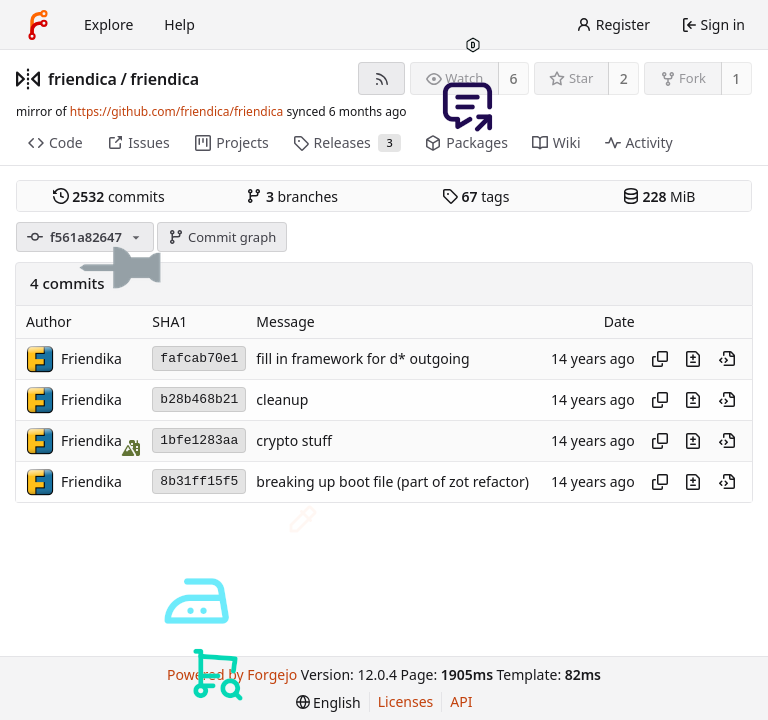 The image size is (768, 720). Describe the element at coordinates (473, 45) in the screenshot. I see `app icon or logo featuring the letter D` at that location.